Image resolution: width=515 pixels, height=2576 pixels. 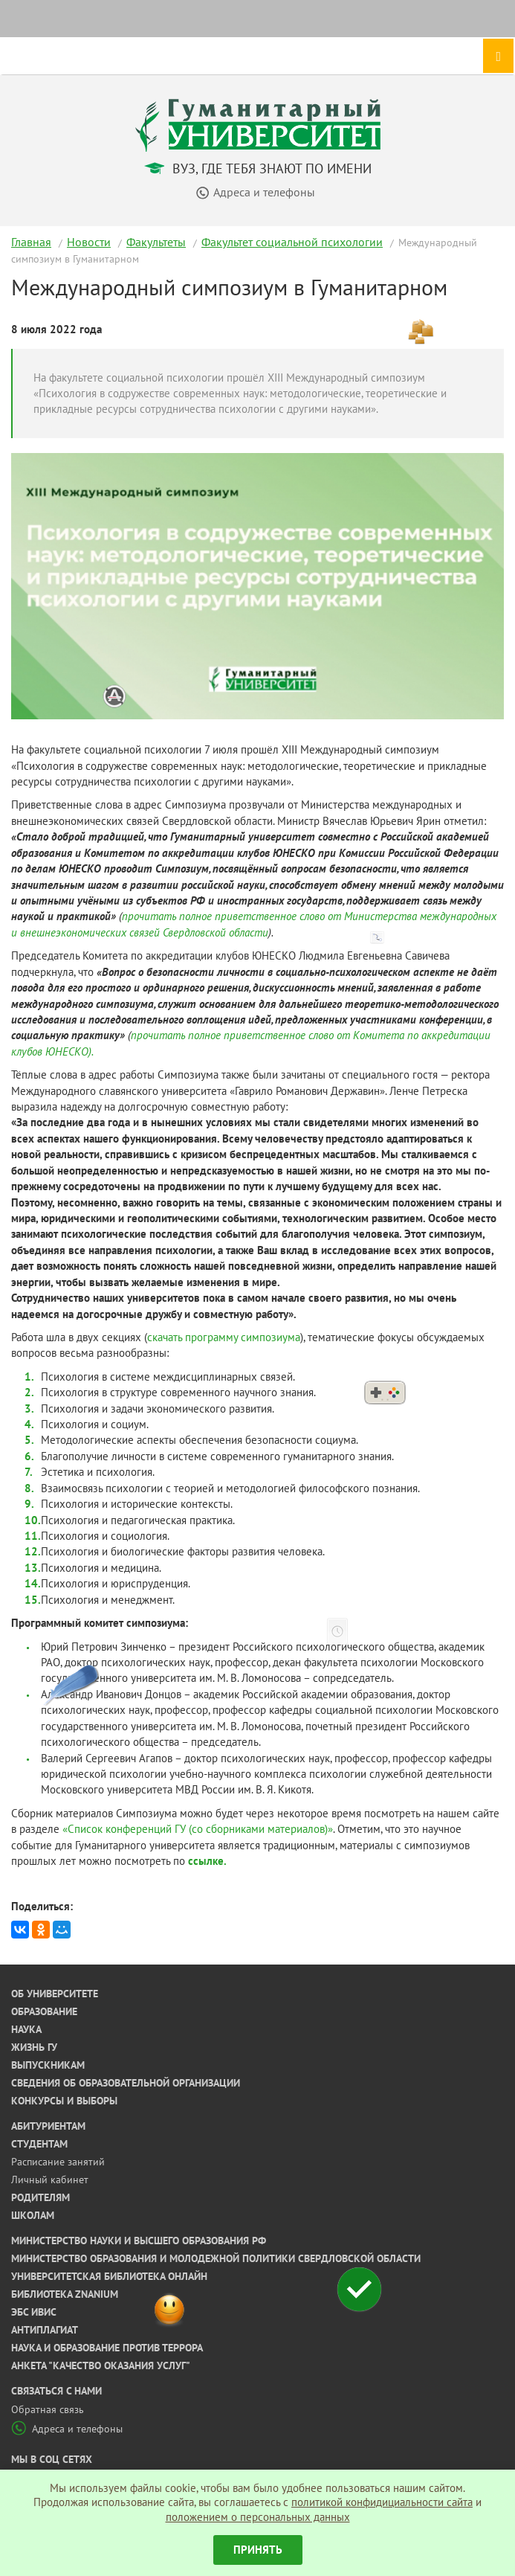 What do you see at coordinates (337, 1631) in the screenshot?
I see `image is currently loading` at bounding box center [337, 1631].